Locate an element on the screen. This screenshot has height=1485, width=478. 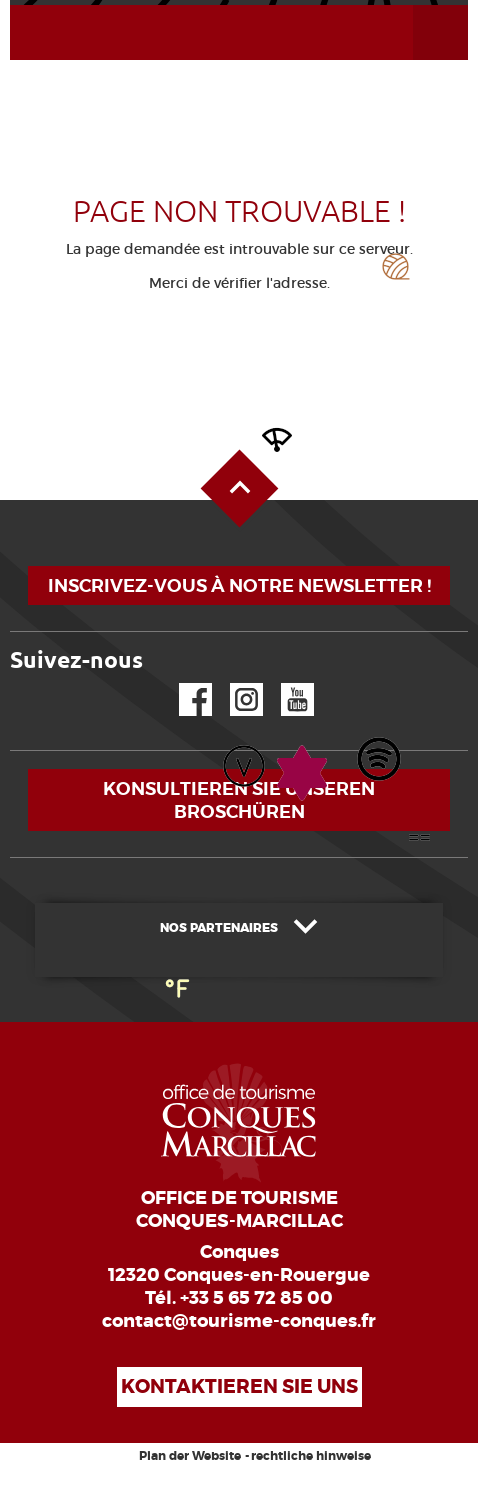
indicates jewish or hebrew content is located at coordinates (302, 773).